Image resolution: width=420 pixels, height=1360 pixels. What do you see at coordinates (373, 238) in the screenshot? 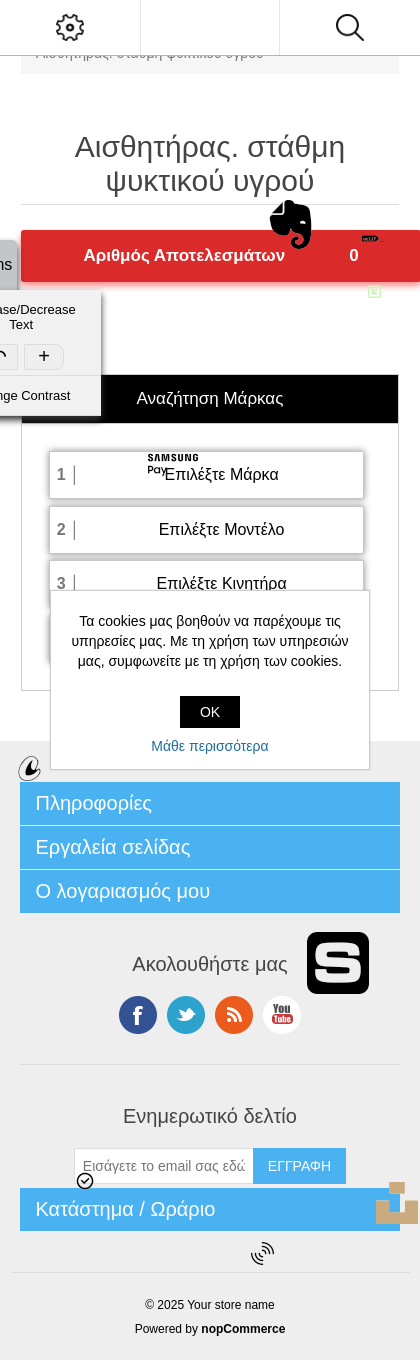
I see `oclif command-line framework logo` at bounding box center [373, 238].